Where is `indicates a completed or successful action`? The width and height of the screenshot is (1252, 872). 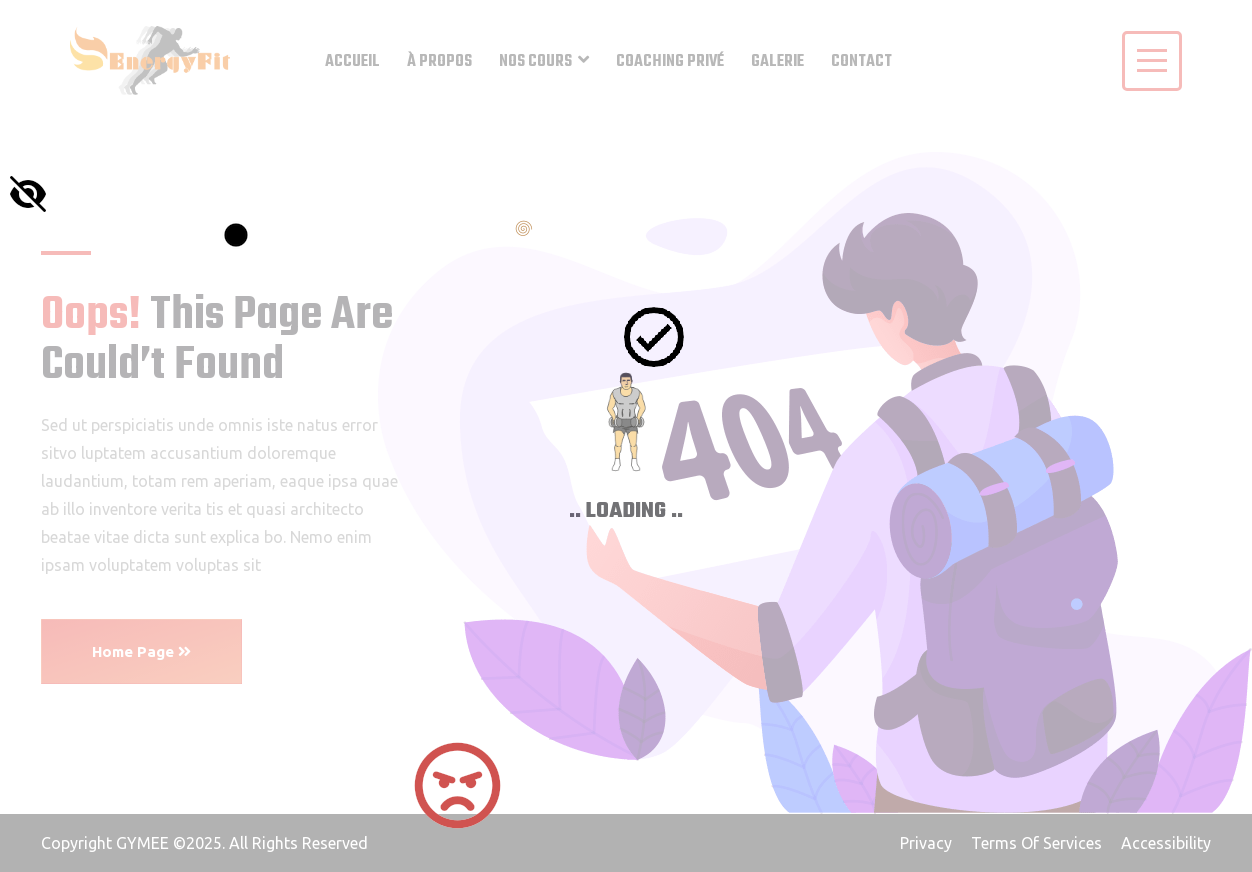
indicates a completed or successful action is located at coordinates (654, 337).